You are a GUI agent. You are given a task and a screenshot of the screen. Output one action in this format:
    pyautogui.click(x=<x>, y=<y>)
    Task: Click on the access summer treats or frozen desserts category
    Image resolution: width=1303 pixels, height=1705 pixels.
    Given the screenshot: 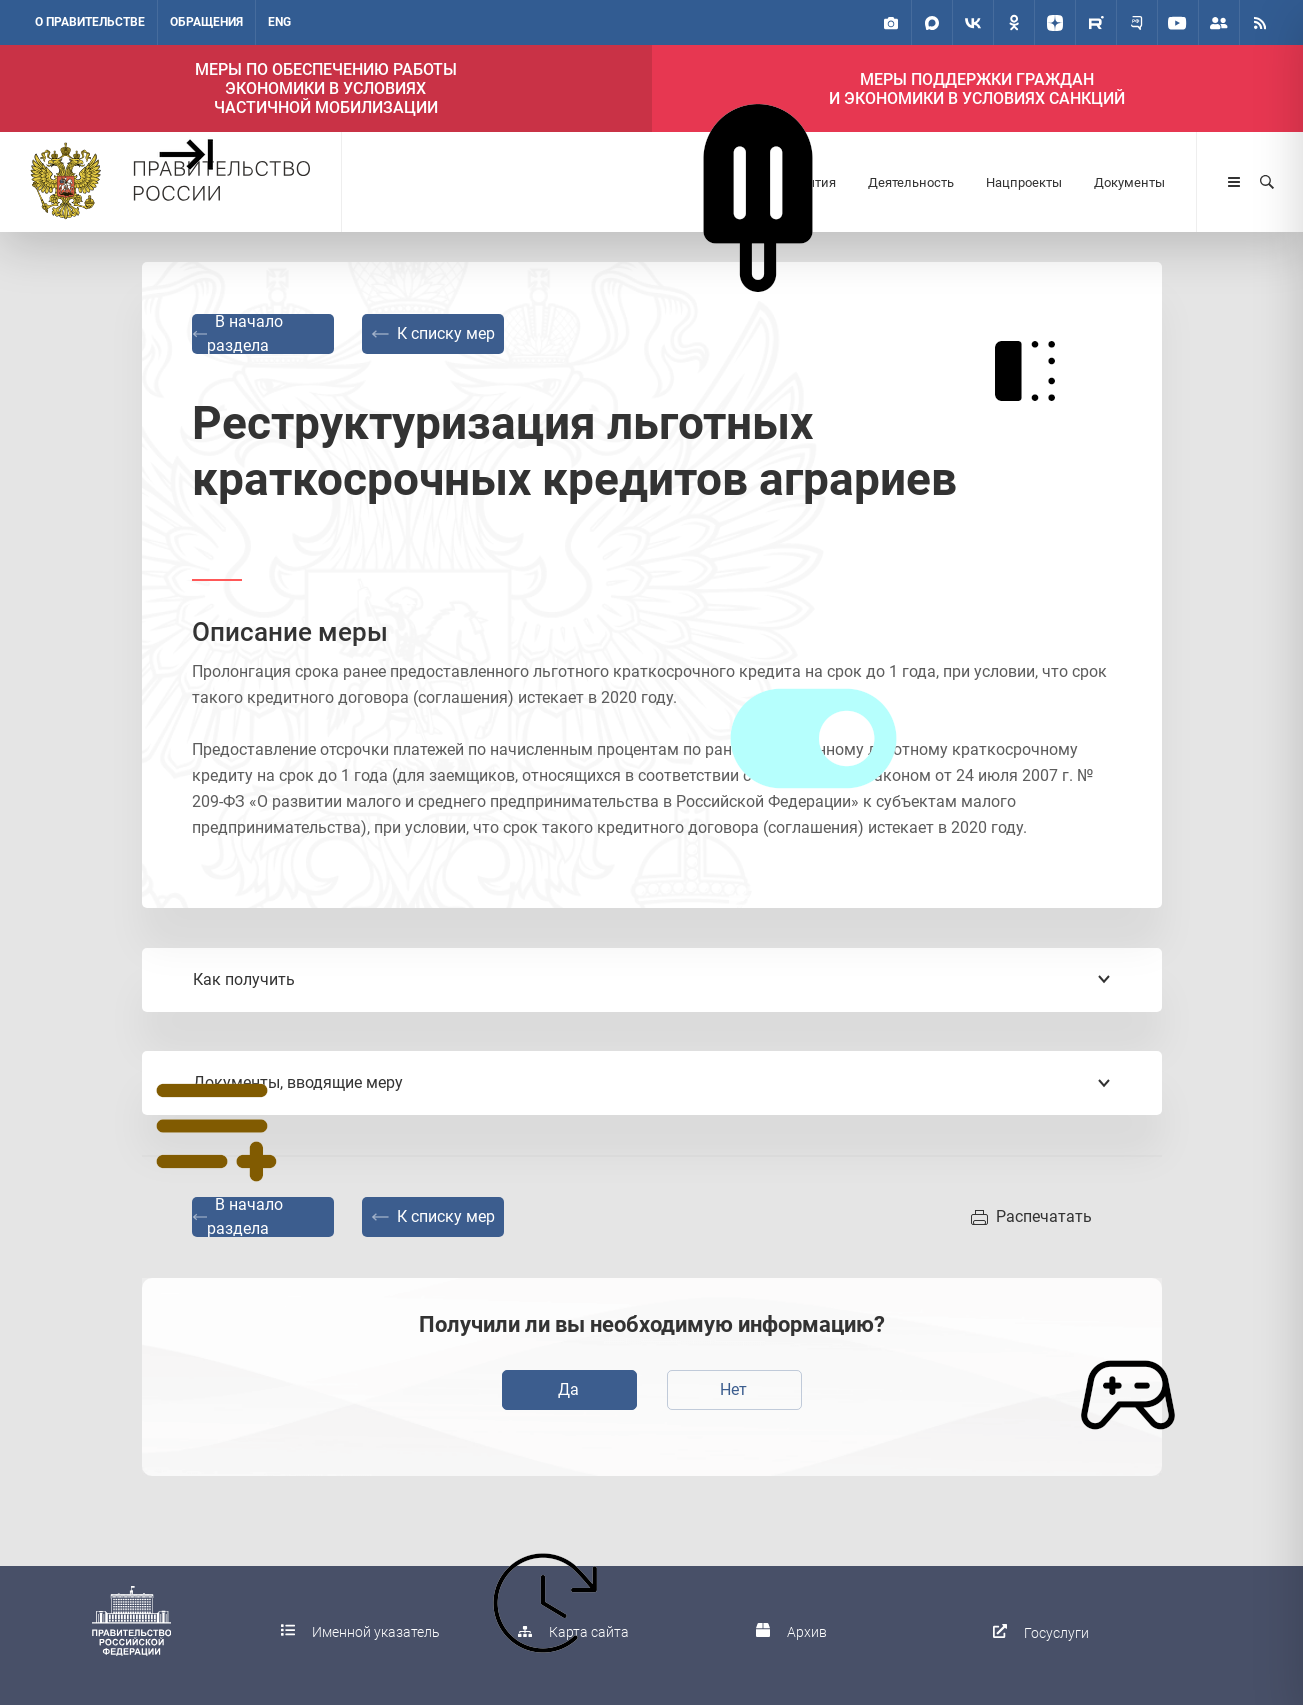 What is the action you would take?
    pyautogui.click(x=758, y=195)
    